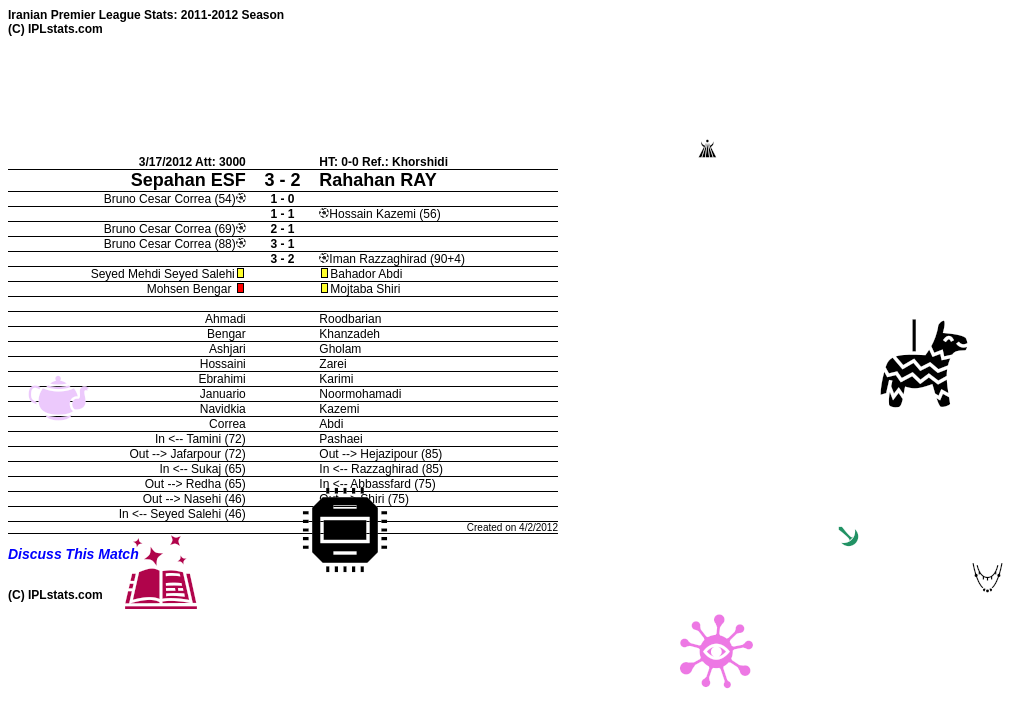 Image resolution: width=1024 pixels, height=720 pixels. Describe the element at coordinates (987, 577) in the screenshot. I see `view jewelry or accessories in inventory` at that location.